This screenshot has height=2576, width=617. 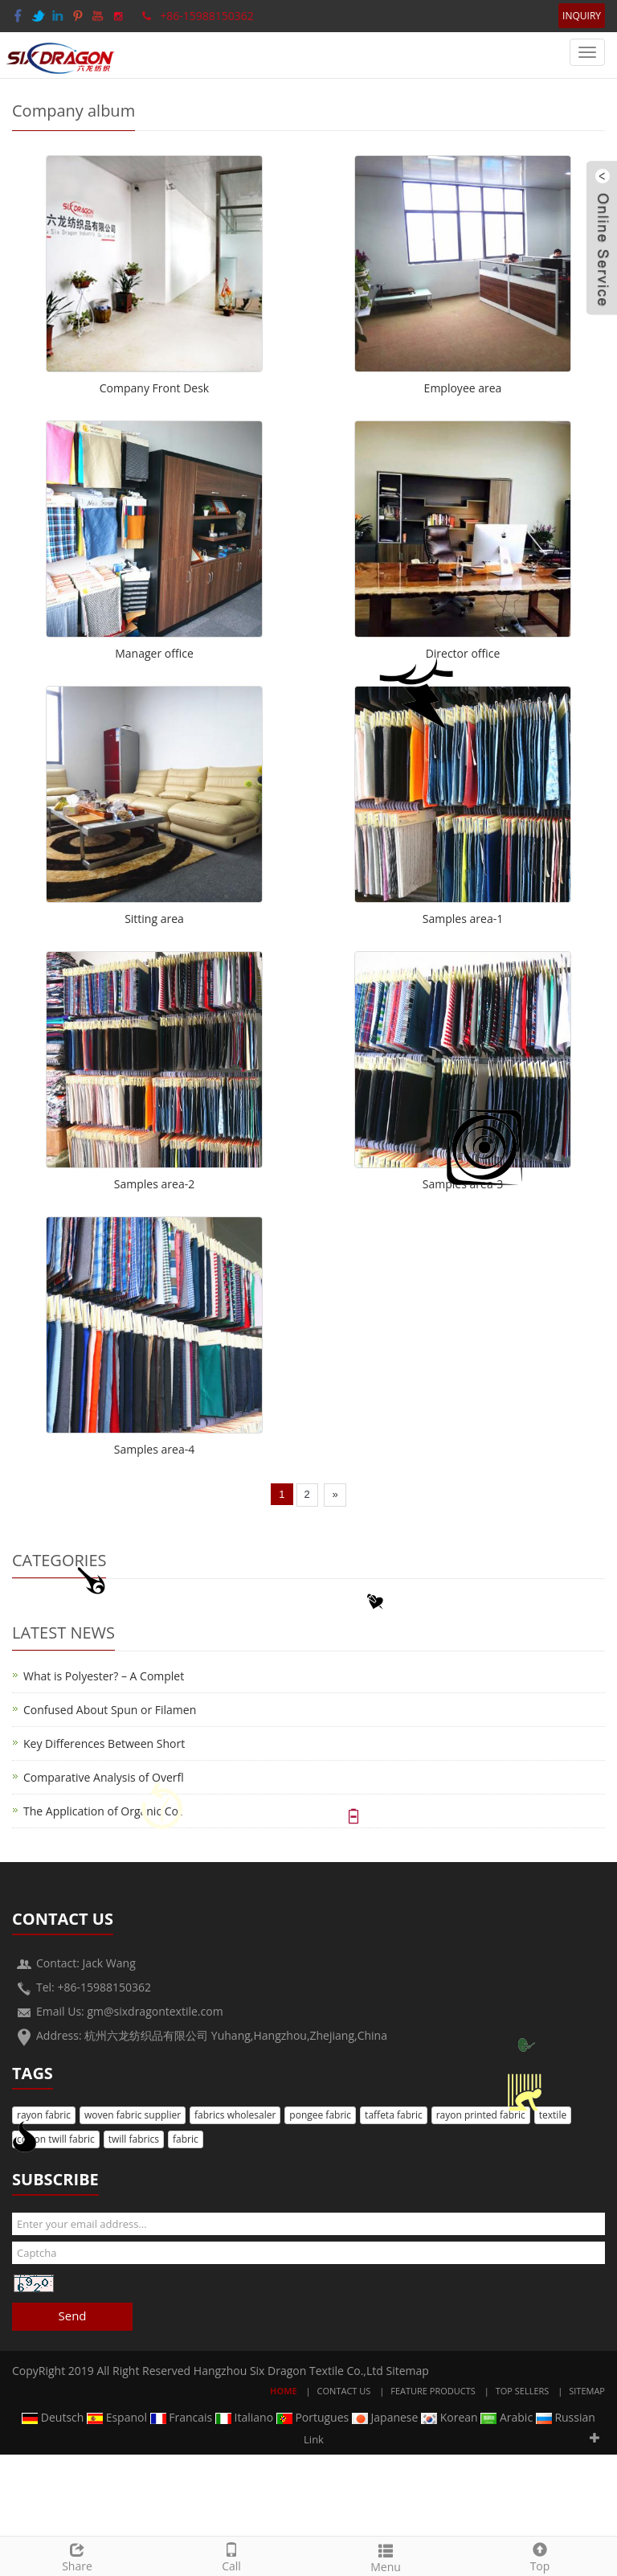 I want to click on indicates eating or mealtime activity, so click(x=526, y=2045).